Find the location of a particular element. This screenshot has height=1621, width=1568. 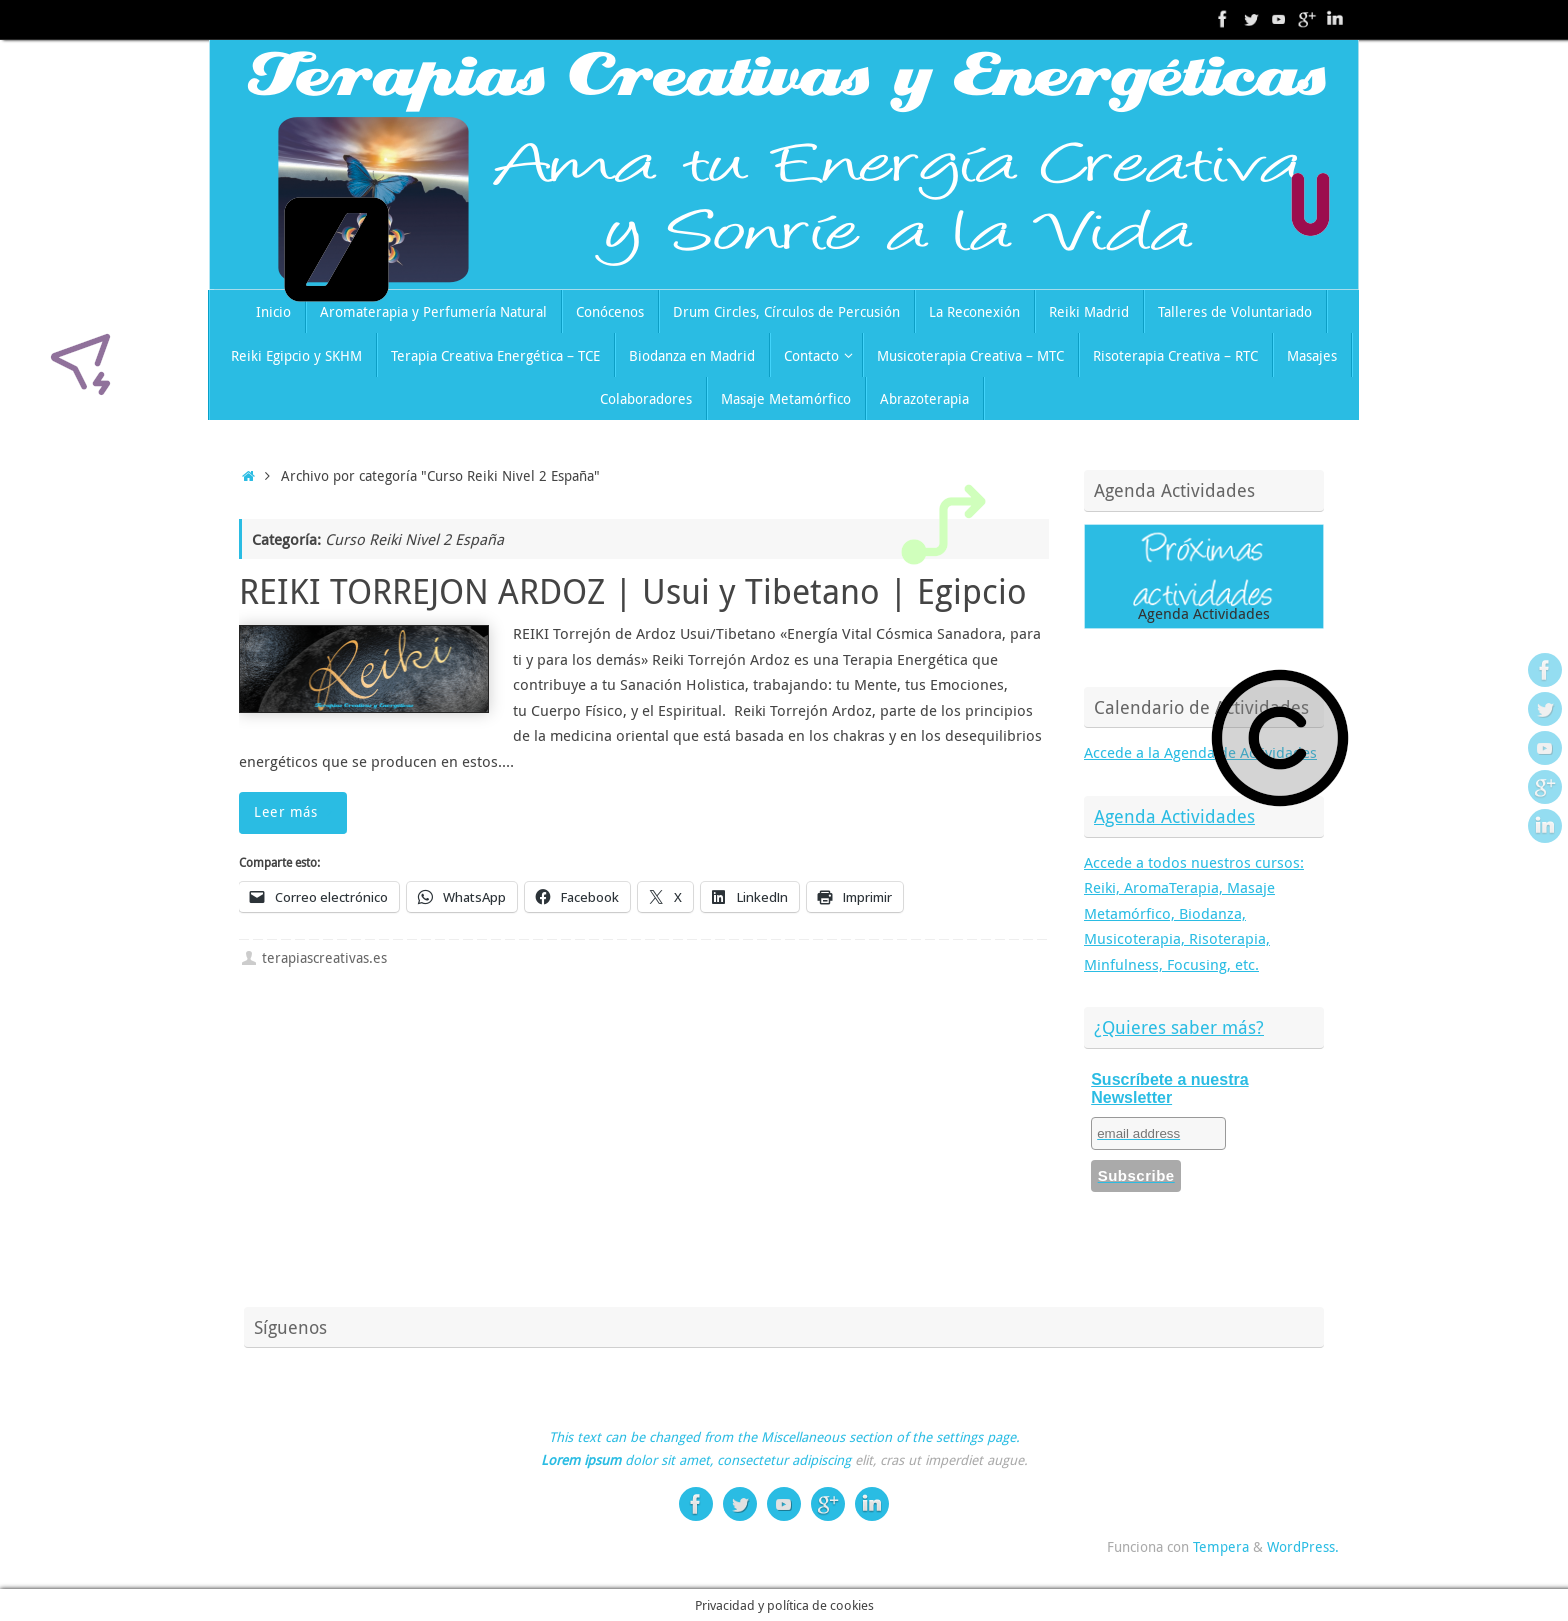

follow a guided path or tutorial is located at coordinates (943, 522).